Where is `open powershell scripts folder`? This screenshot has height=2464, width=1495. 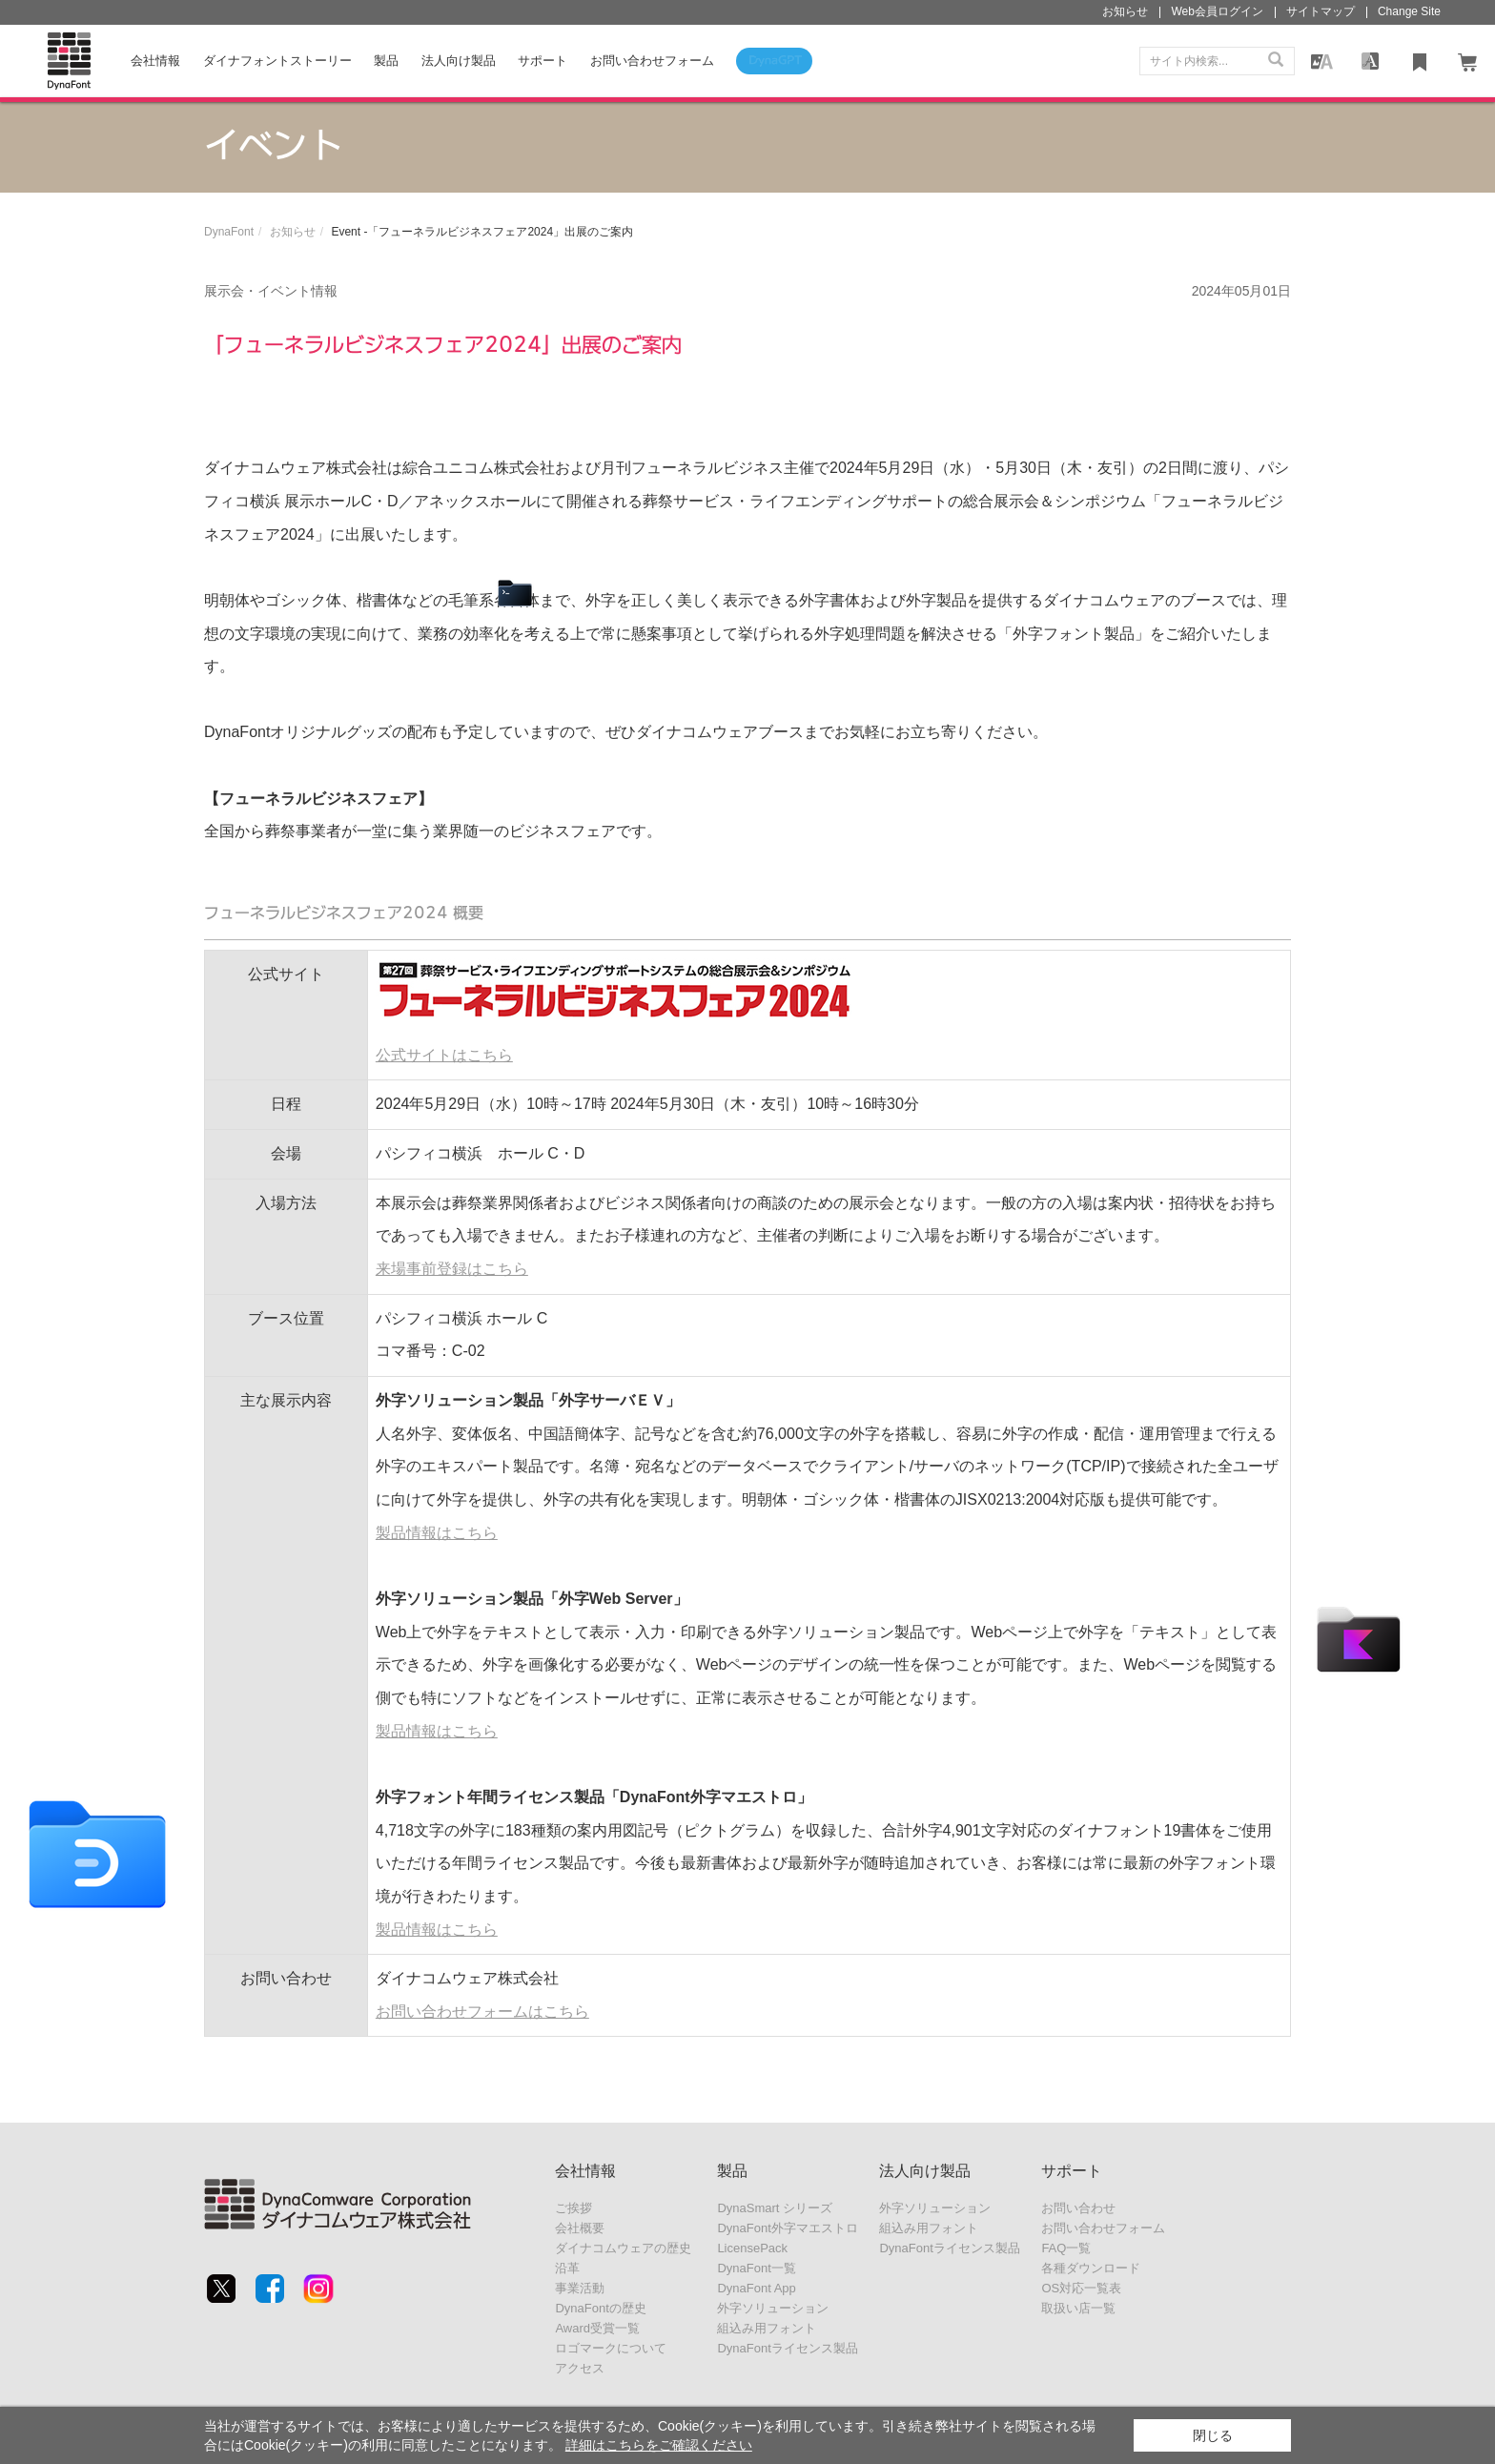 open powershell scripts folder is located at coordinates (515, 594).